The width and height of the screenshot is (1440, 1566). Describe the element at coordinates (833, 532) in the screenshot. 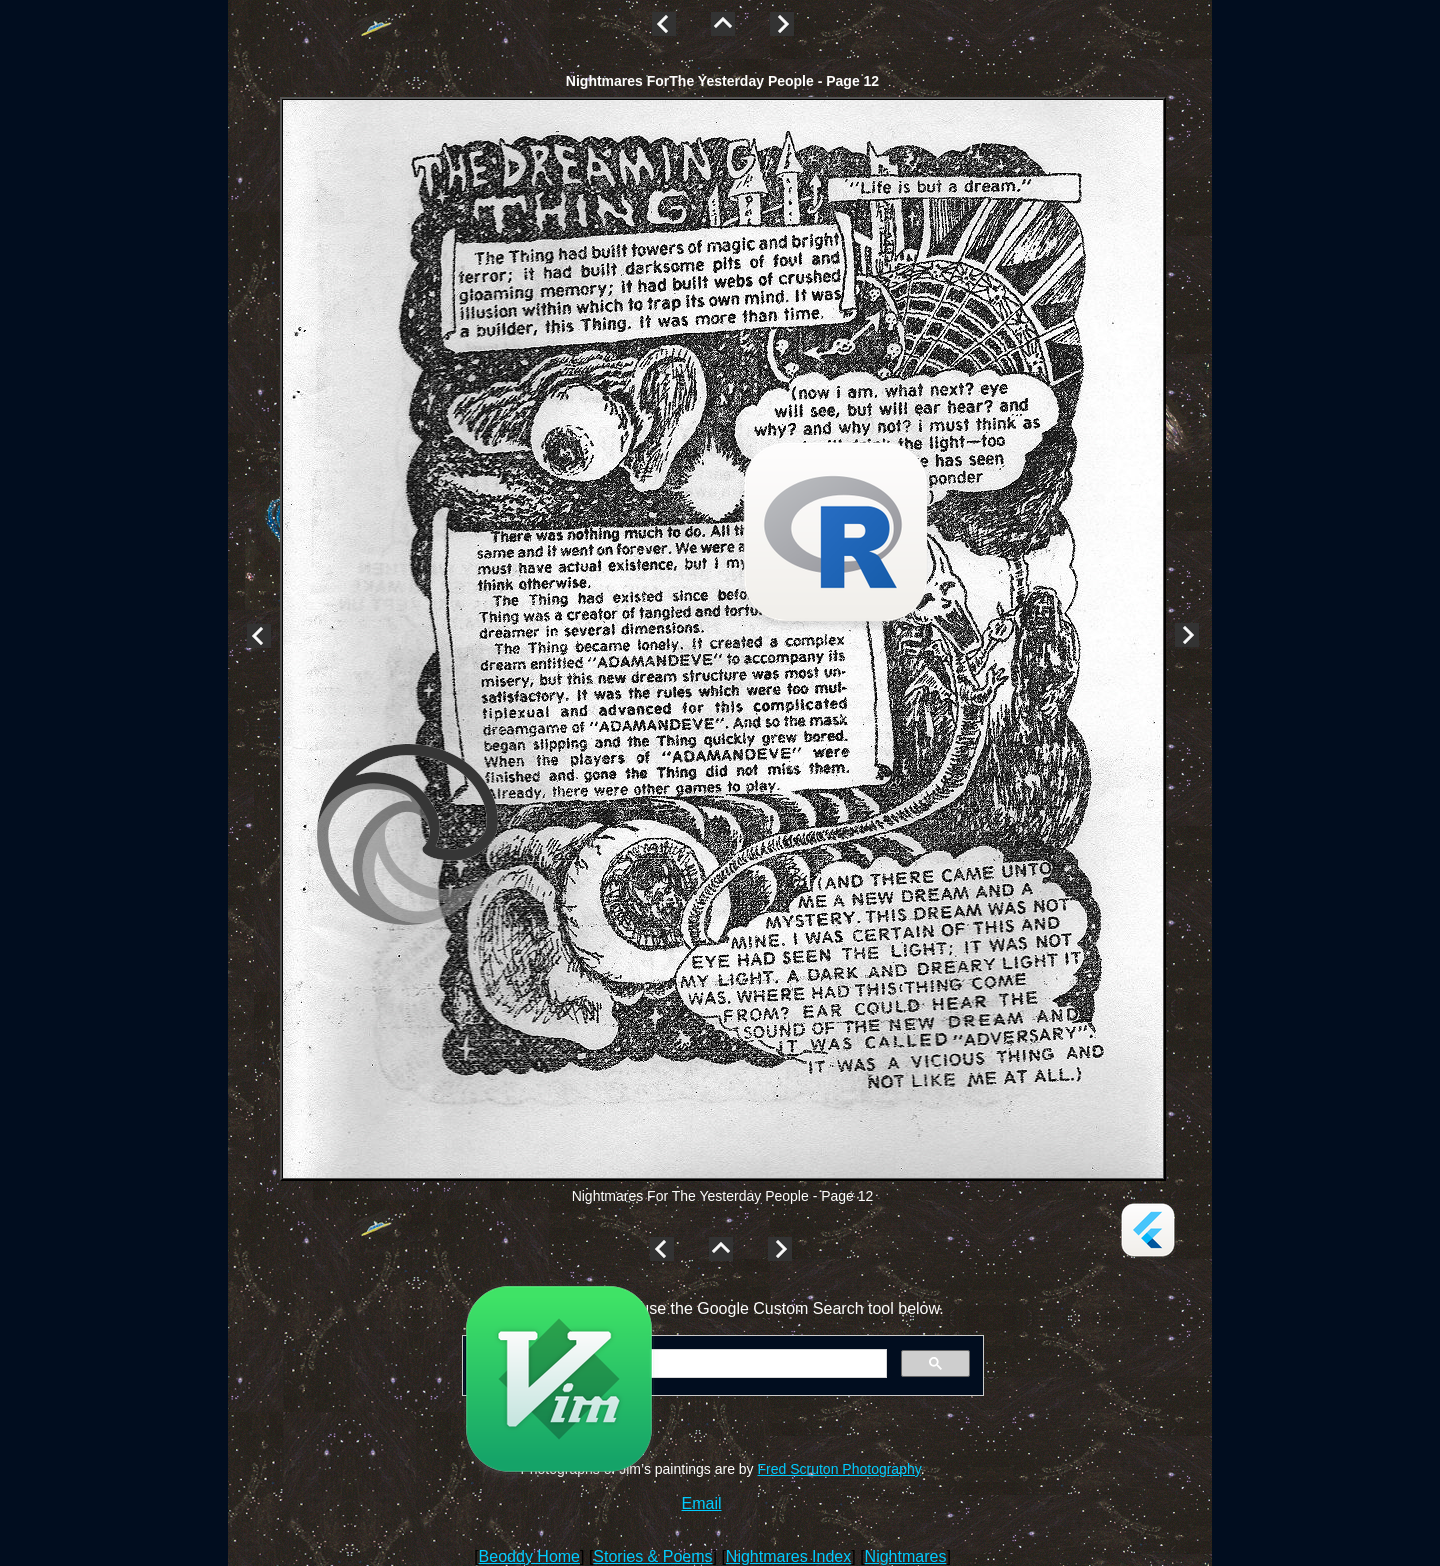

I see `open R statistical computing application` at that location.